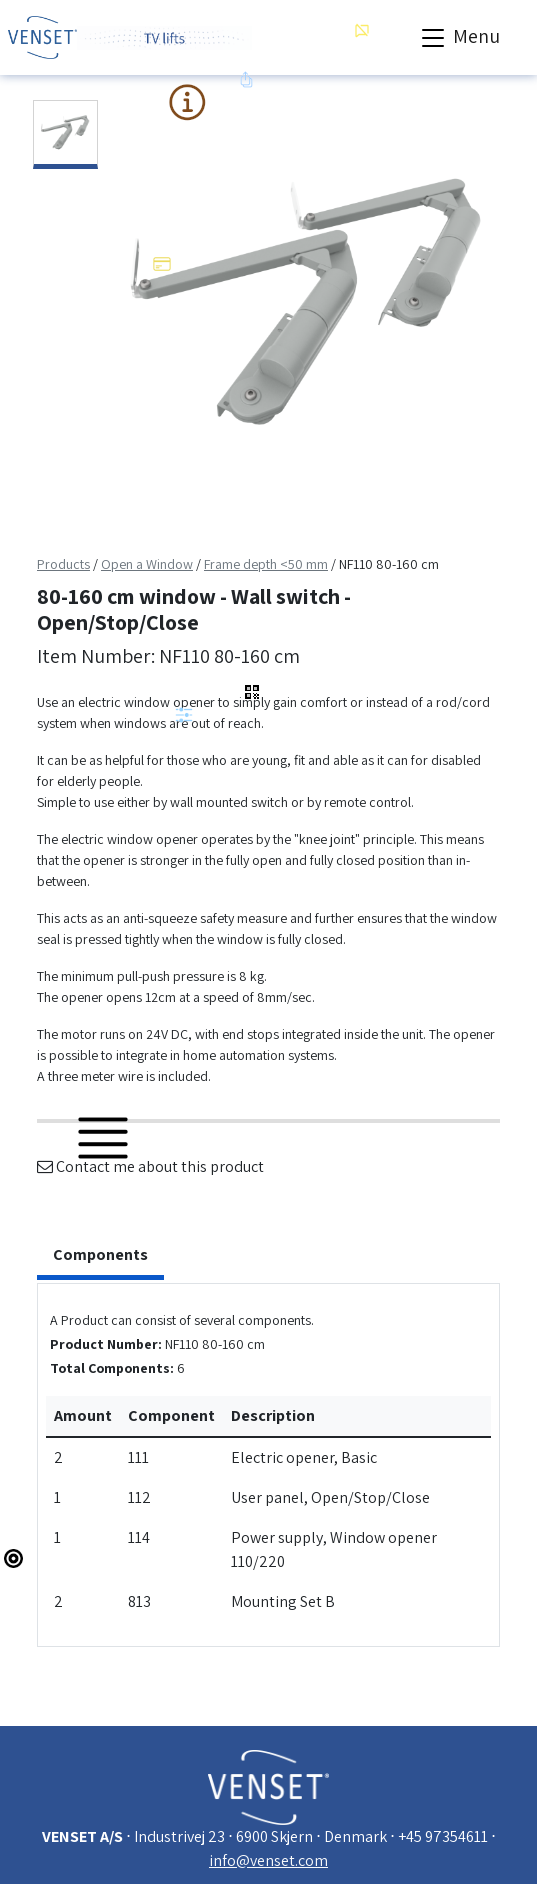 This screenshot has height=1884, width=537. I want to click on share or export multiple items, so click(246, 79).